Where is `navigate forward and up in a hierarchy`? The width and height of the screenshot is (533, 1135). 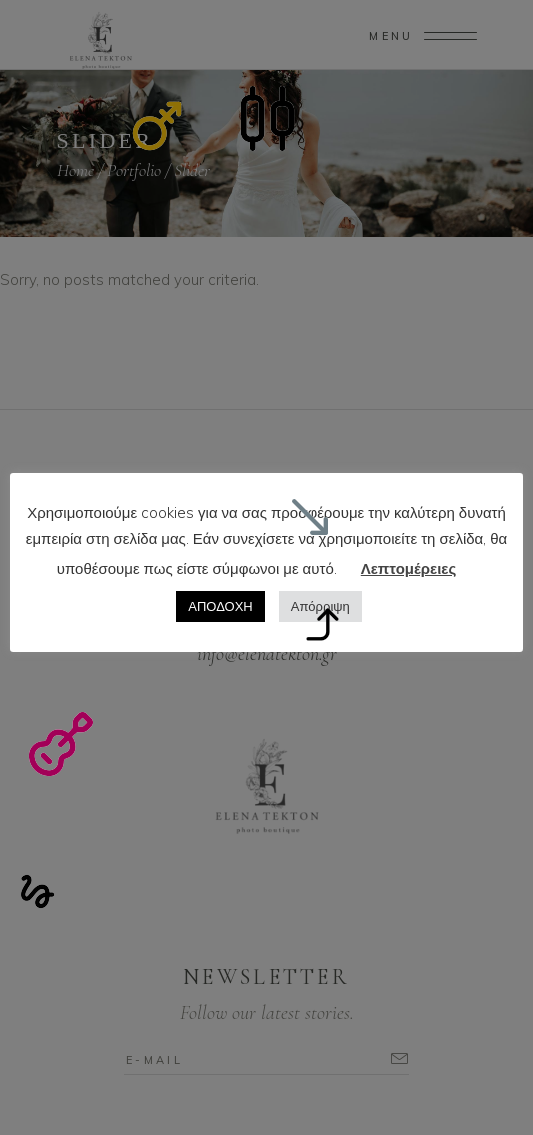
navigate forward and up in a hierarchy is located at coordinates (322, 624).